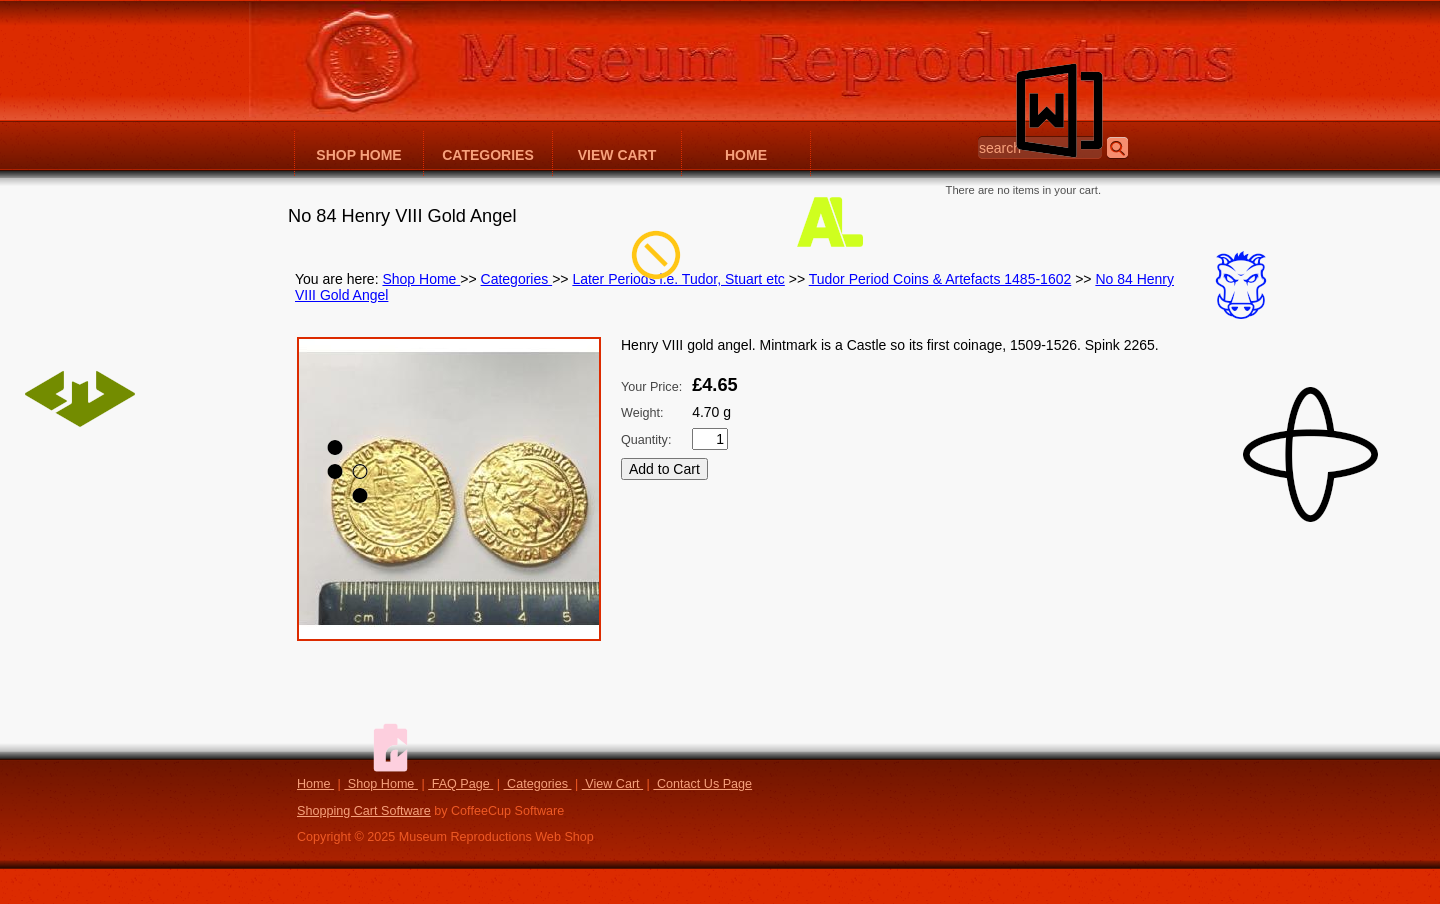  Describe the element at coordinates (1241, 285) in the screenshot. I see `grunt javascript task runner logo` at that location.